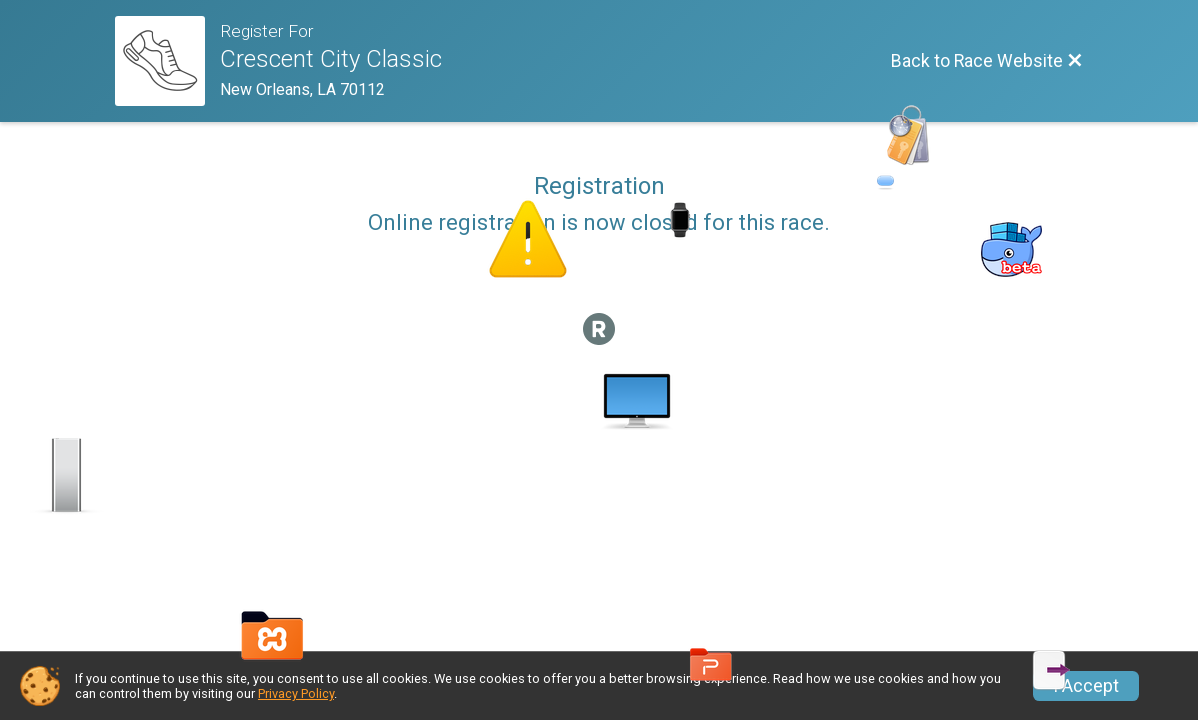  Describe the element at coordinates (680, 220) in the screenshot. I see `apple watch device icon` at that location.